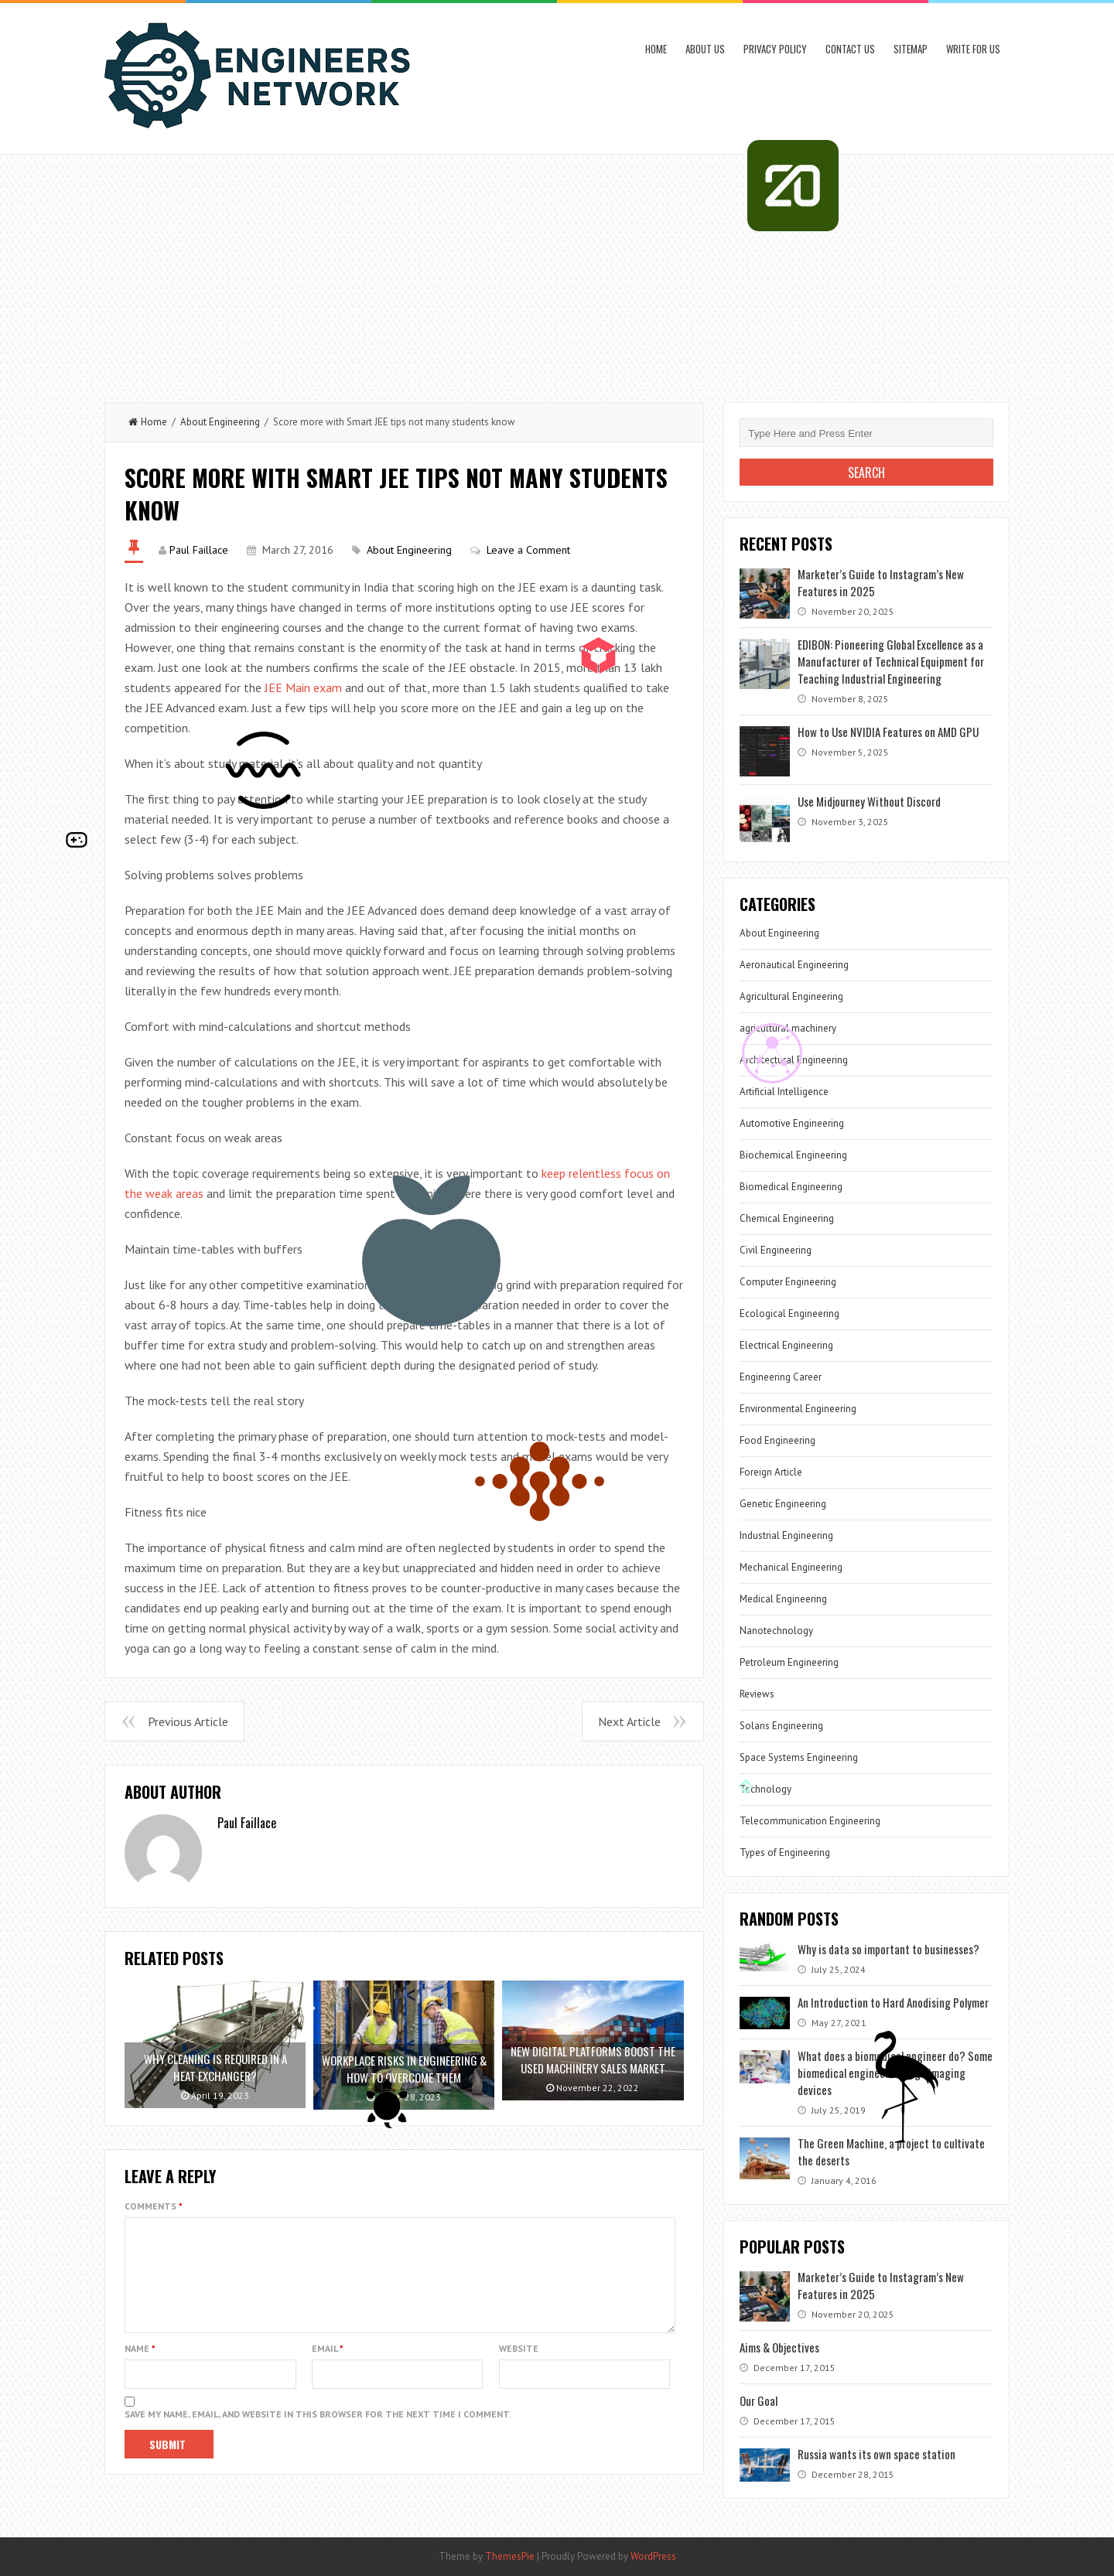  Describe the element at coordinates (793, 186) in the screenshot. I see `open the Twenty CRM app` at that location.